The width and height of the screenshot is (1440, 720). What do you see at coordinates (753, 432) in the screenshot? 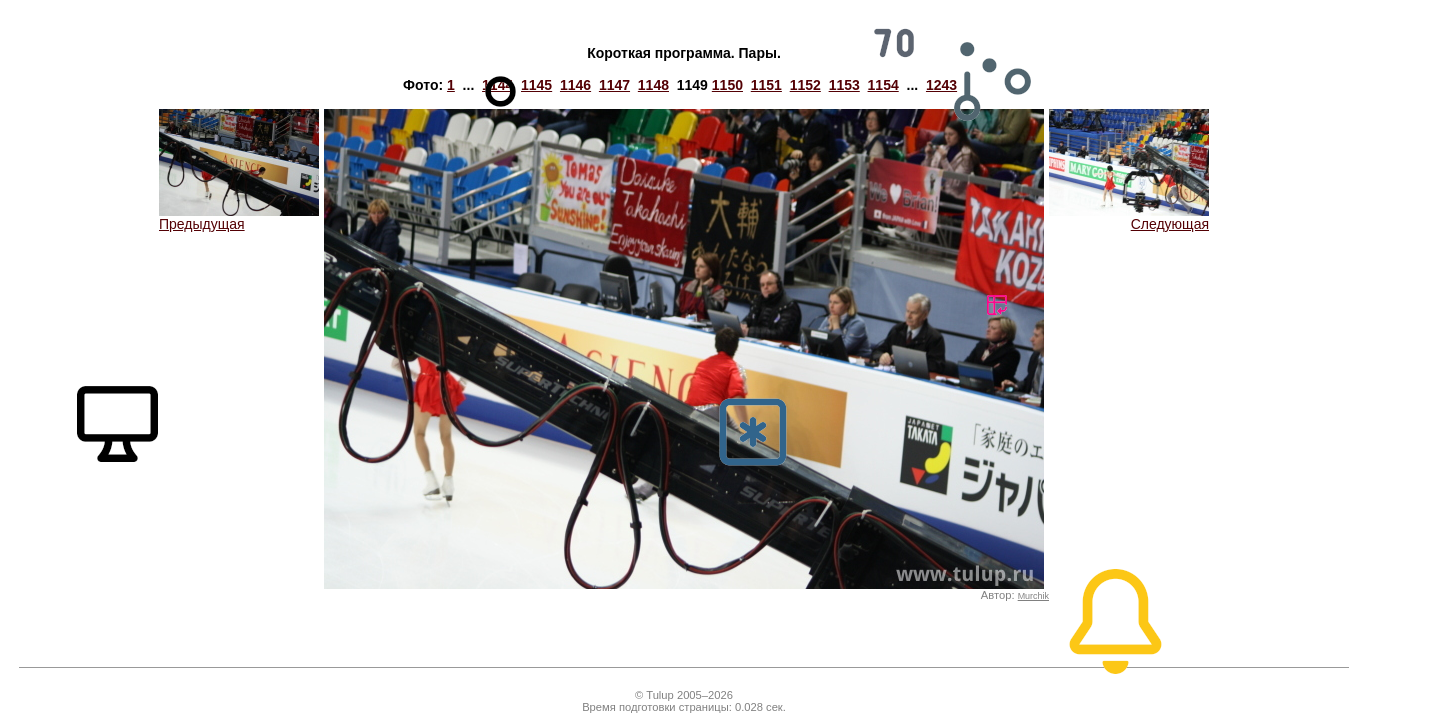
I see `enter a password or passcode field` at bounding box center [753, 432].